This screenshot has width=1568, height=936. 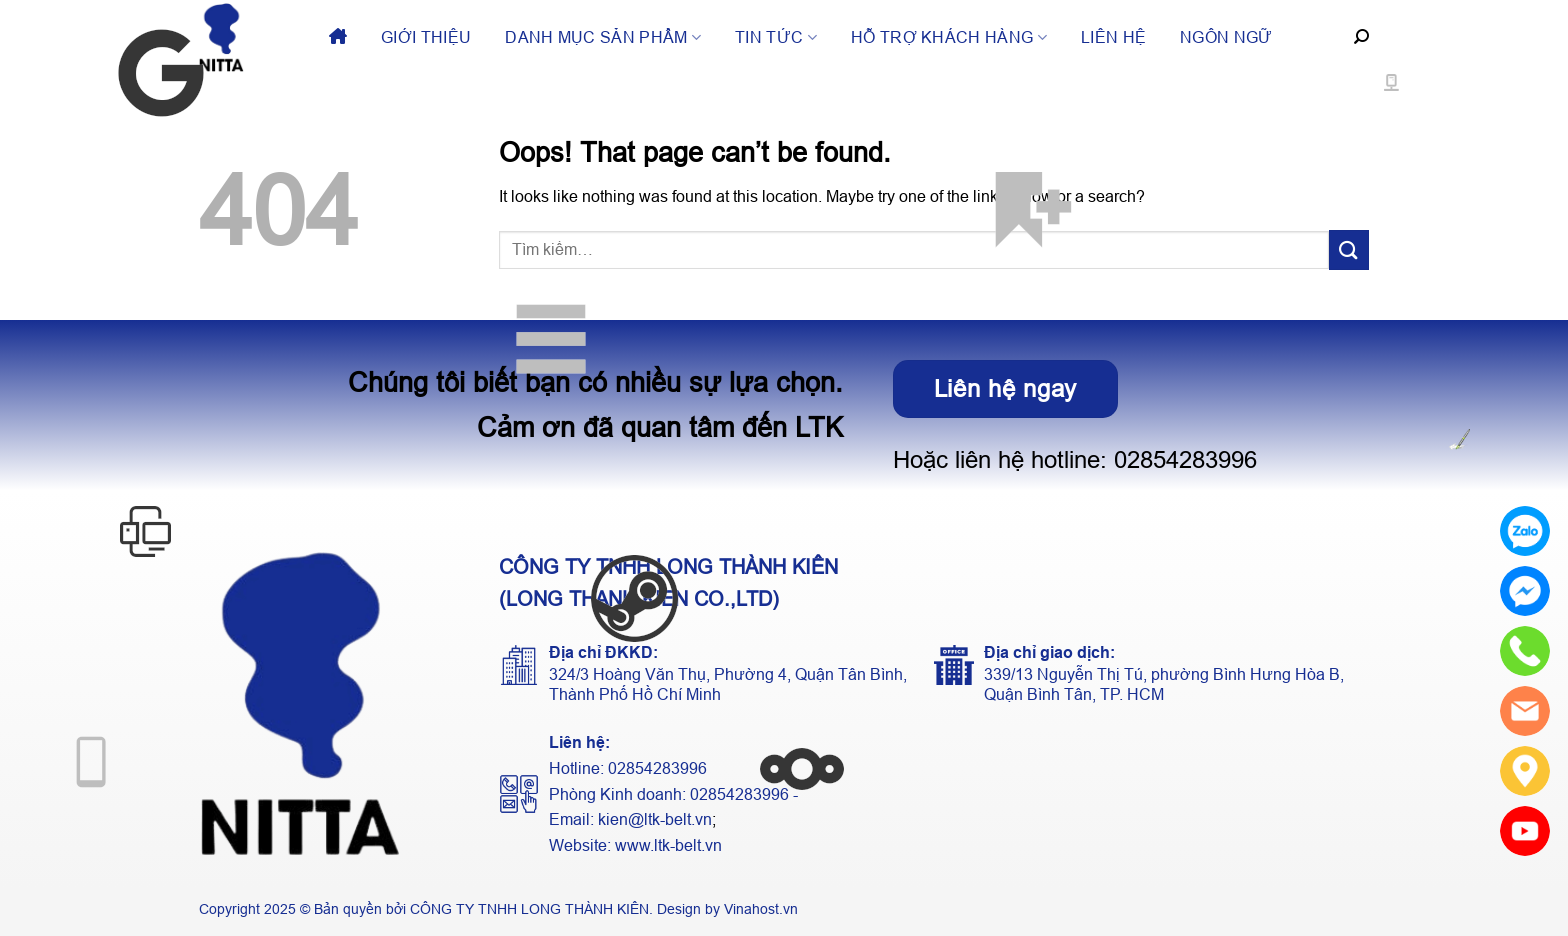 I want to click on open steam gaming platform, so click(x=634, y=598).